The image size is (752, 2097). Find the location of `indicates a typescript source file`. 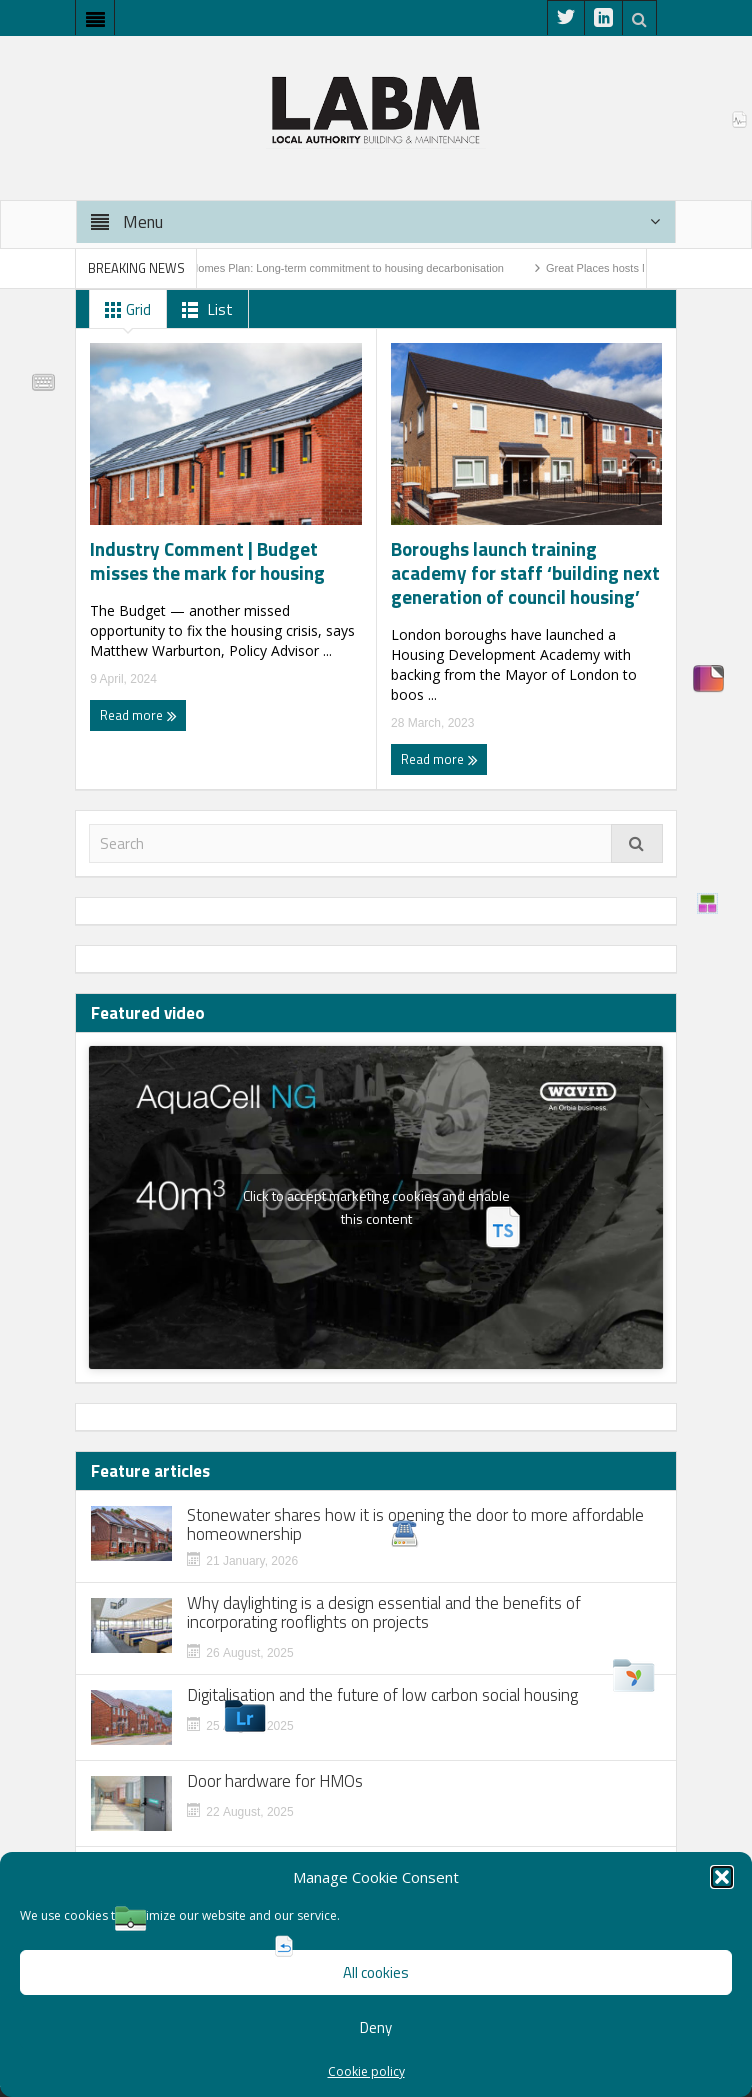

indicates a typescript source file is located at coordinates (503, 1227).